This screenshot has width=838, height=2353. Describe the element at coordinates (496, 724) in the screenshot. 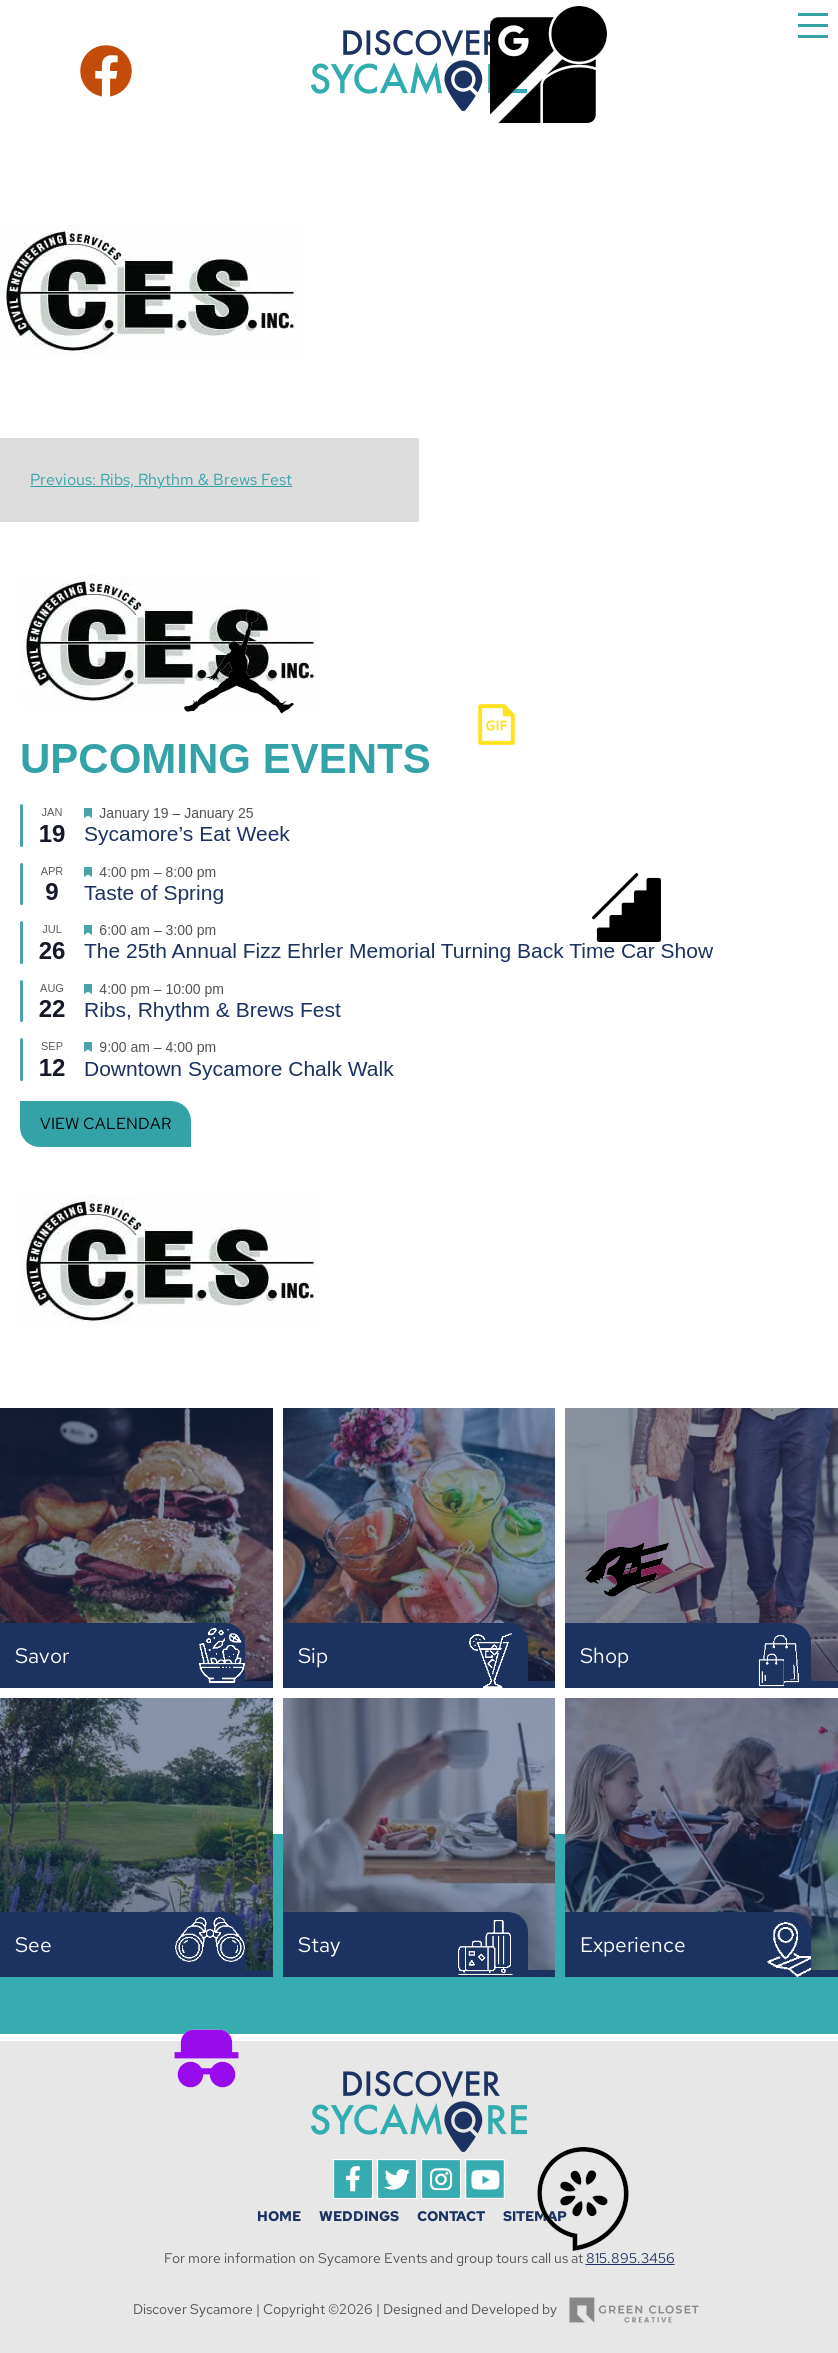

I see `attach a GIF file` at that location.